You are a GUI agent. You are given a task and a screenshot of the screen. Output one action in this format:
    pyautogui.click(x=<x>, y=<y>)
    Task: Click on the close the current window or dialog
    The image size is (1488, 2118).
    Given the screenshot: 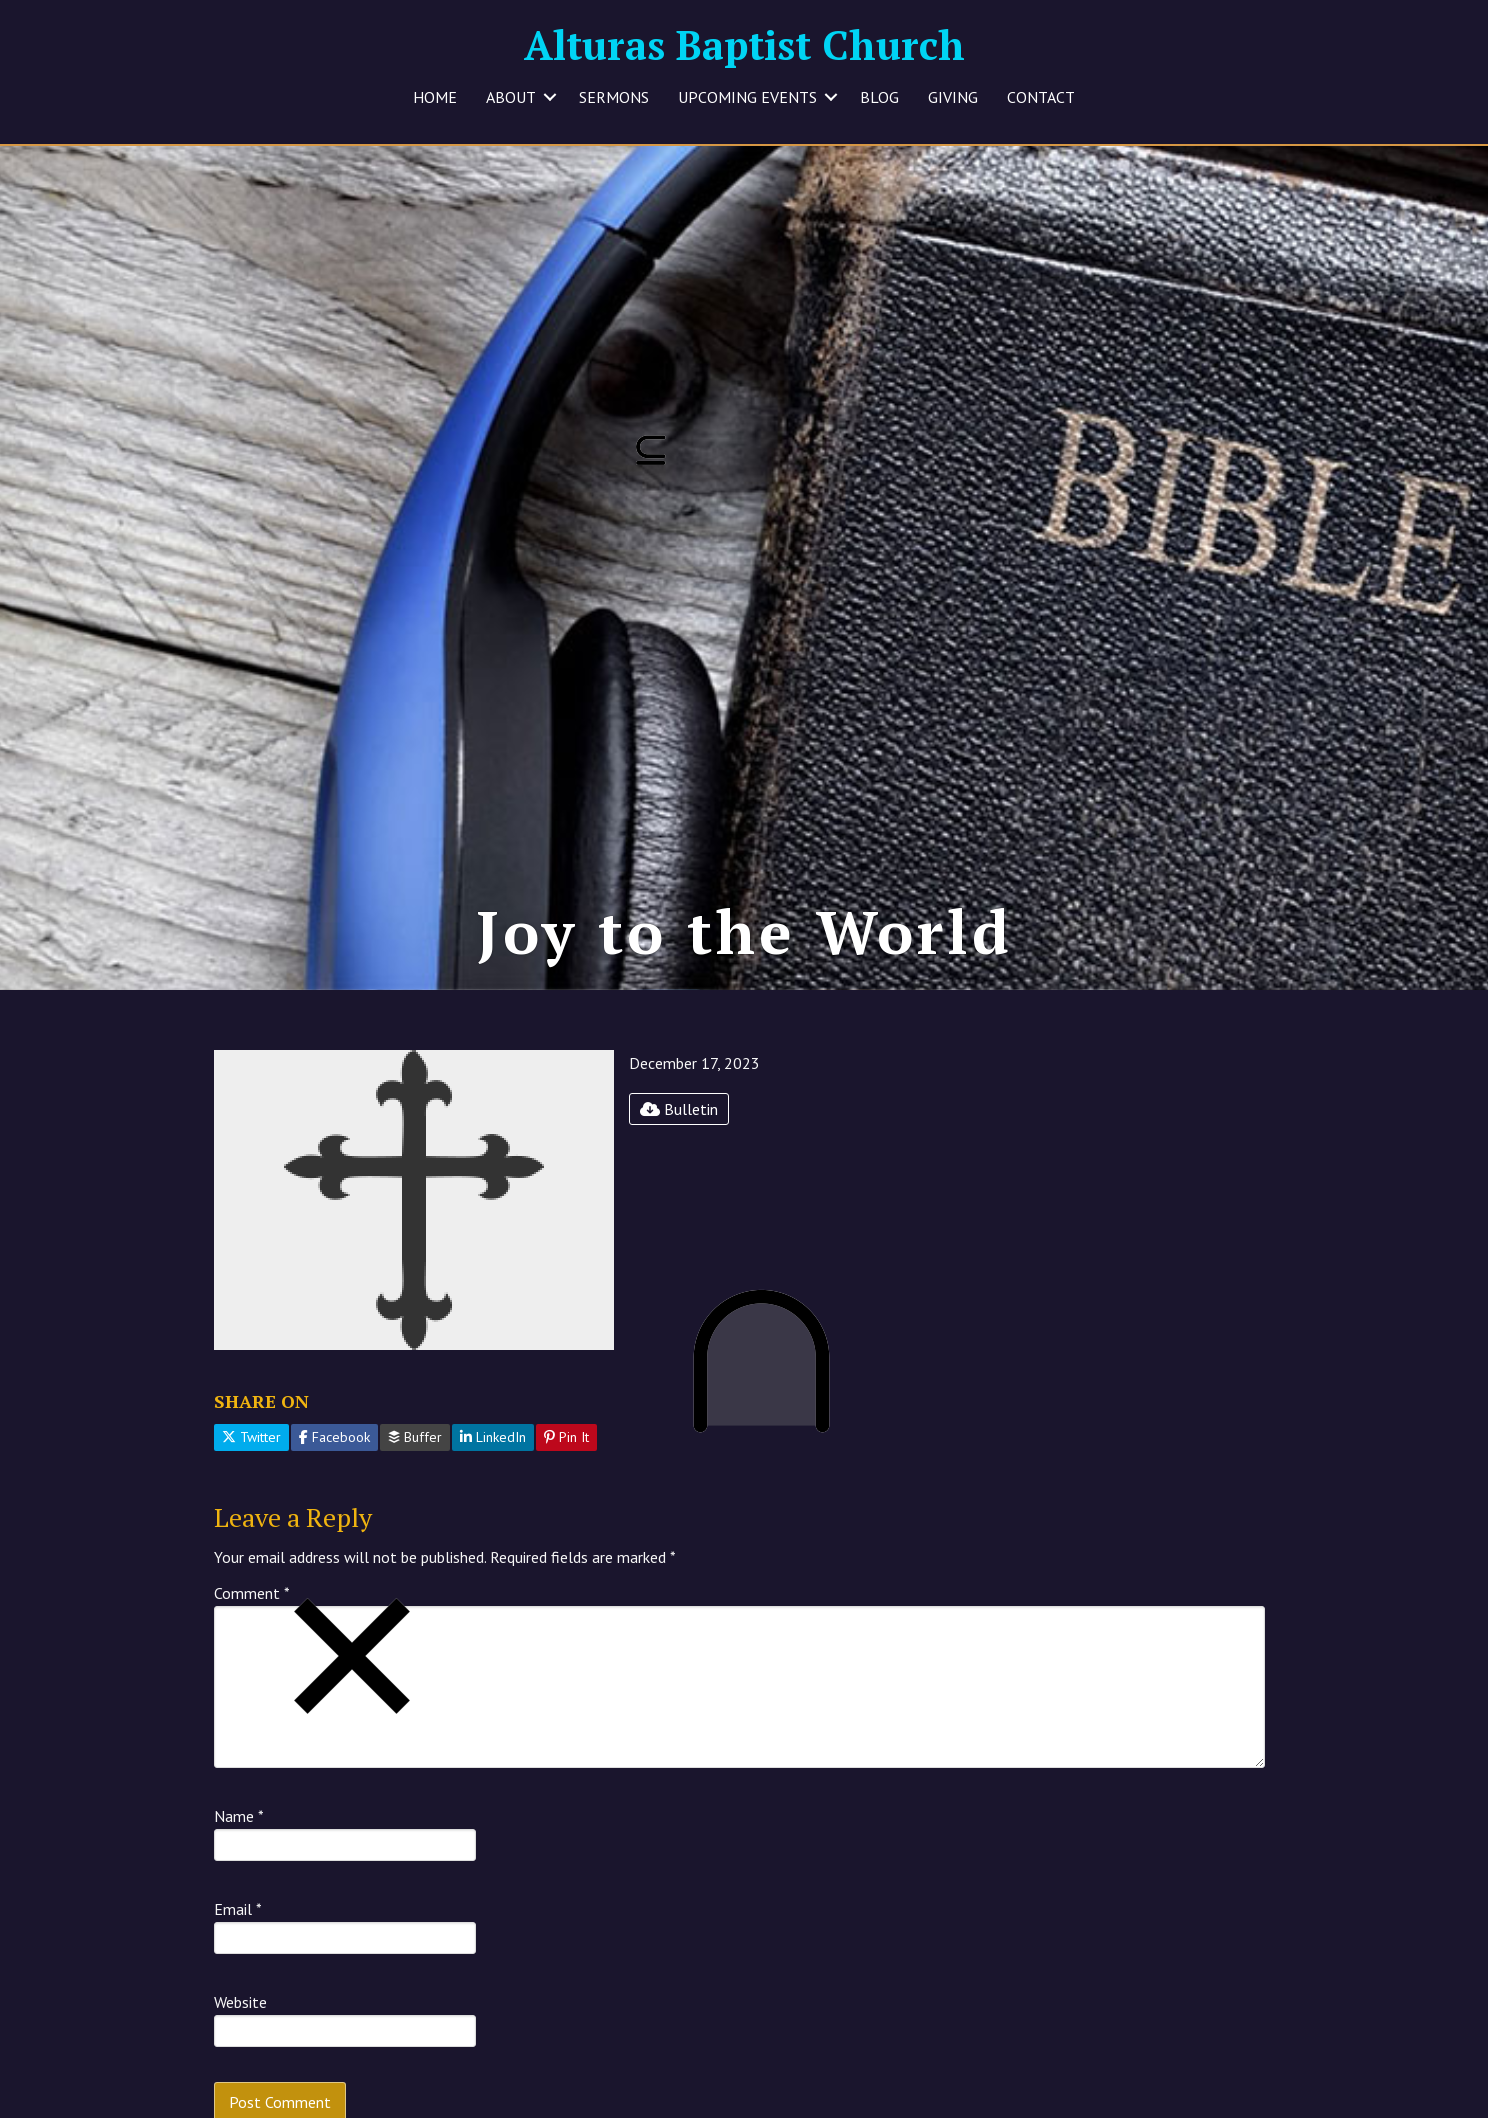 What is the action you would take?
    pyautogui.click(x=352, y=1656)
    